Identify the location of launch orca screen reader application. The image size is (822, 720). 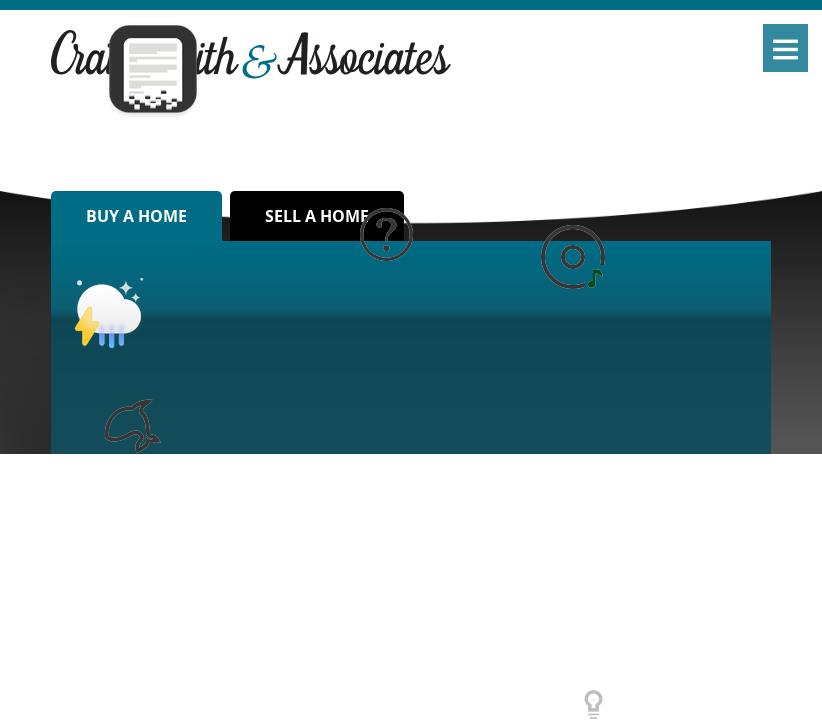
(132, 426).